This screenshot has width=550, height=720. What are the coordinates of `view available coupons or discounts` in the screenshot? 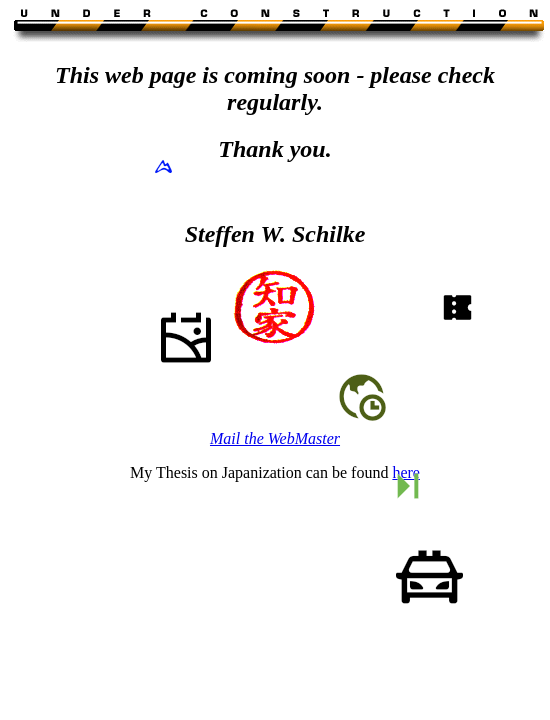 It's located at (457, 307).